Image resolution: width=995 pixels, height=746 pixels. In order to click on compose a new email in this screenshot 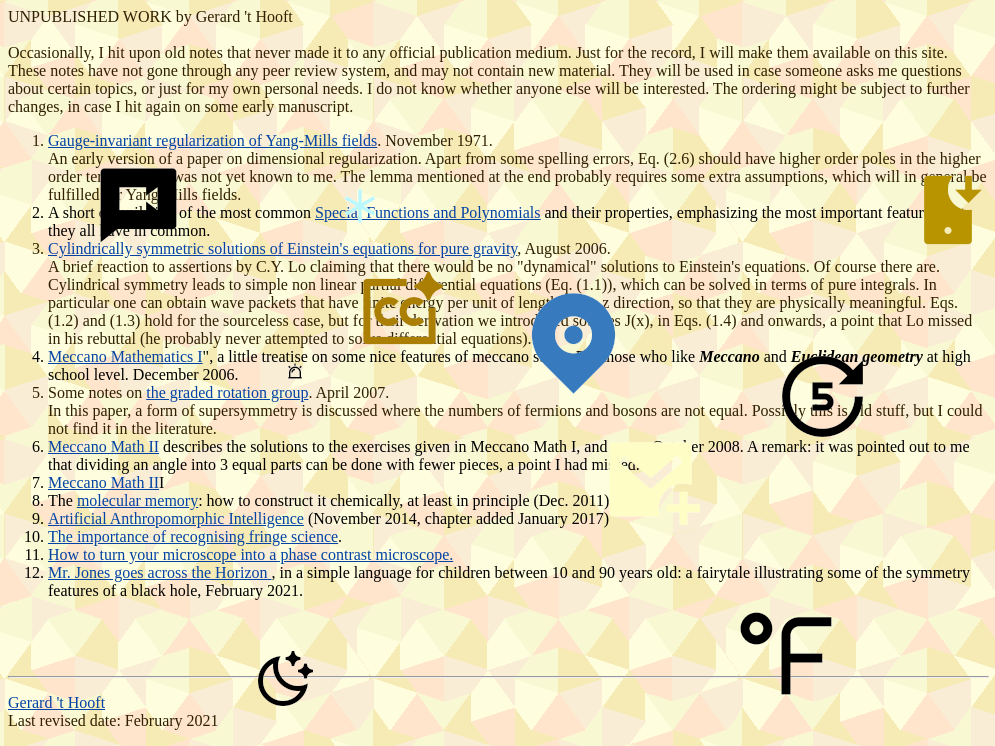, I will do `click(650, 479)`.